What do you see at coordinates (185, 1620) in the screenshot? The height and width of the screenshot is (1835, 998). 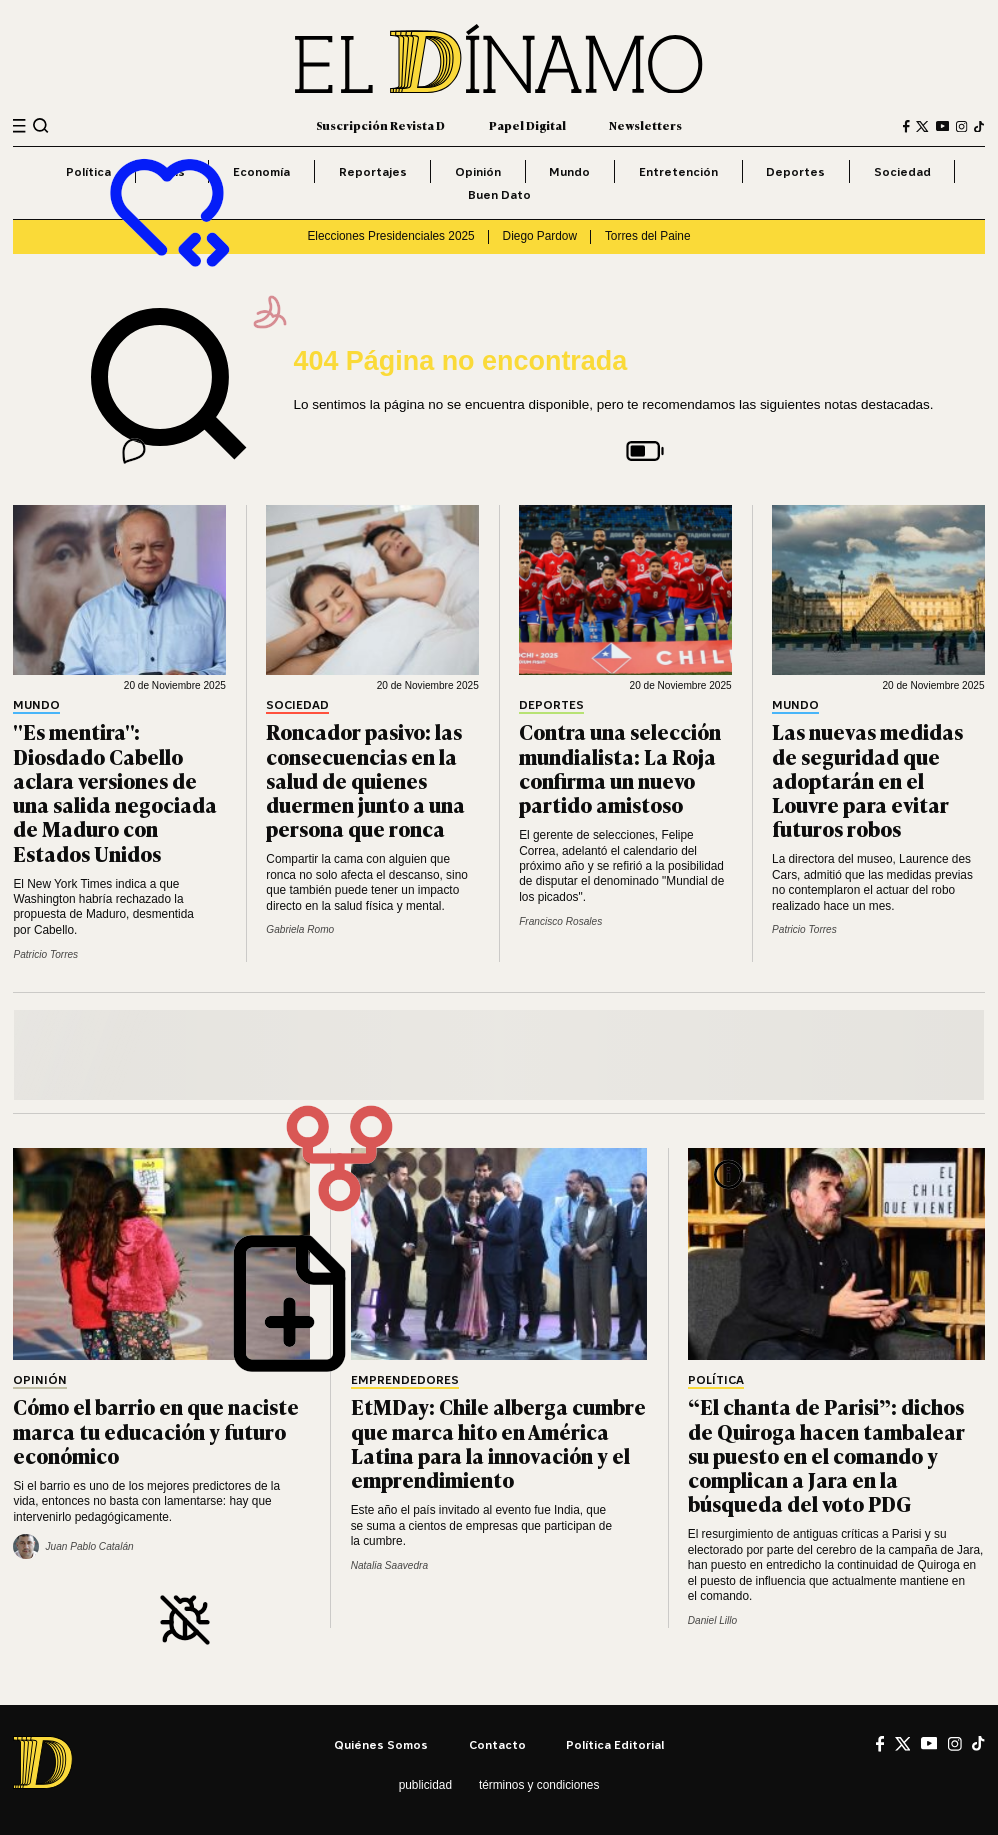 I see `disable bug tracking or error reporting` at bounding box center [185, 1620].